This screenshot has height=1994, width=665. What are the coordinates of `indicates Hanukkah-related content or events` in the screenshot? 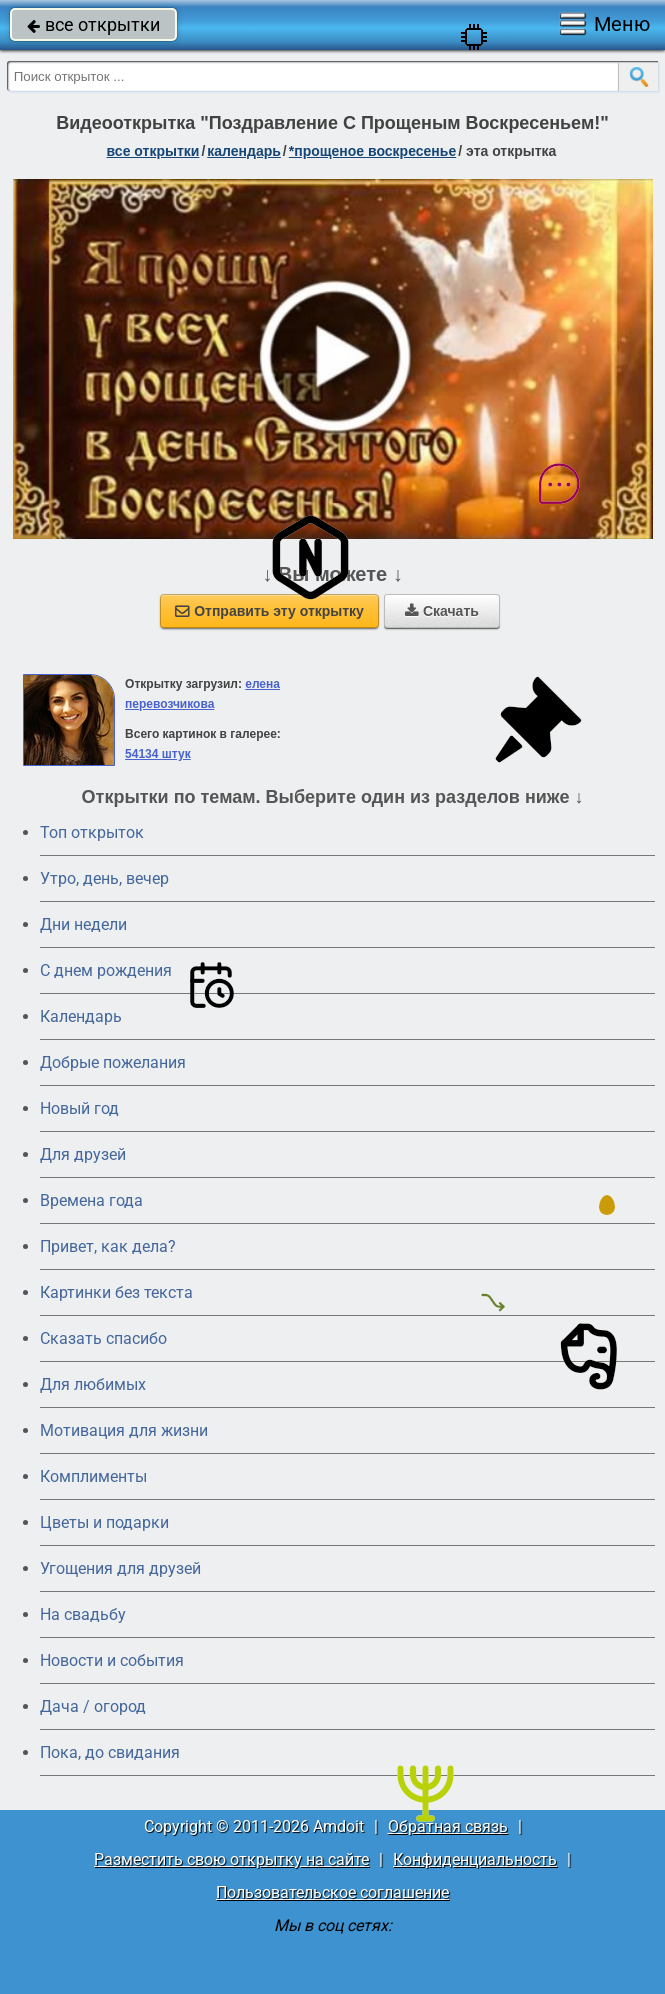 It's located at (425, 1793).